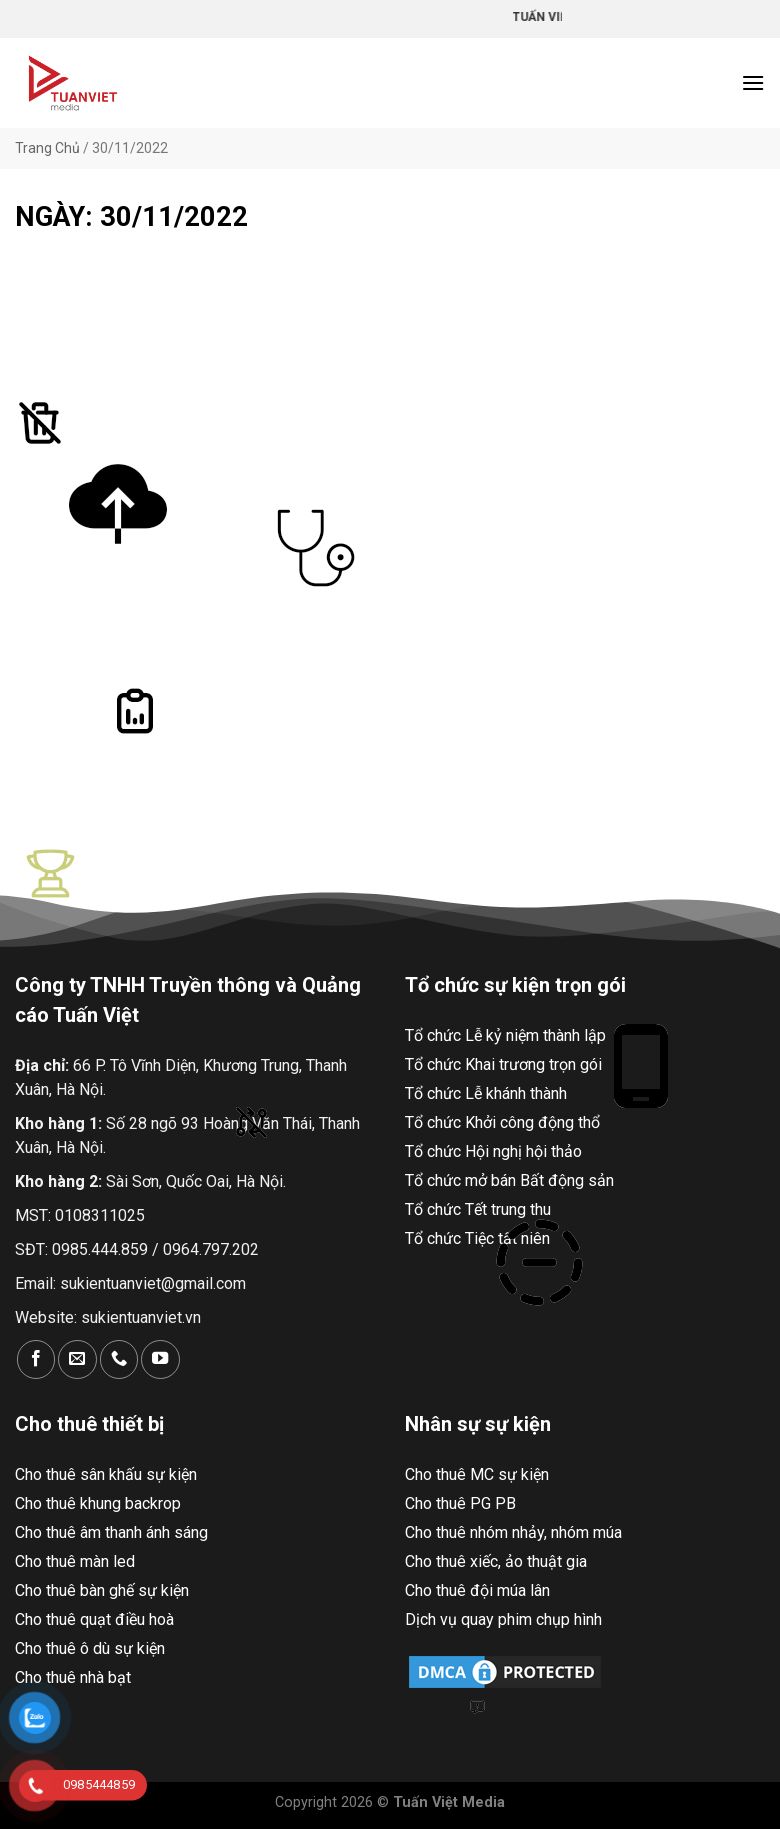 The height and width of the screenshot is (1829, 780). I want to click on access health or medical features, so click(310, 545).